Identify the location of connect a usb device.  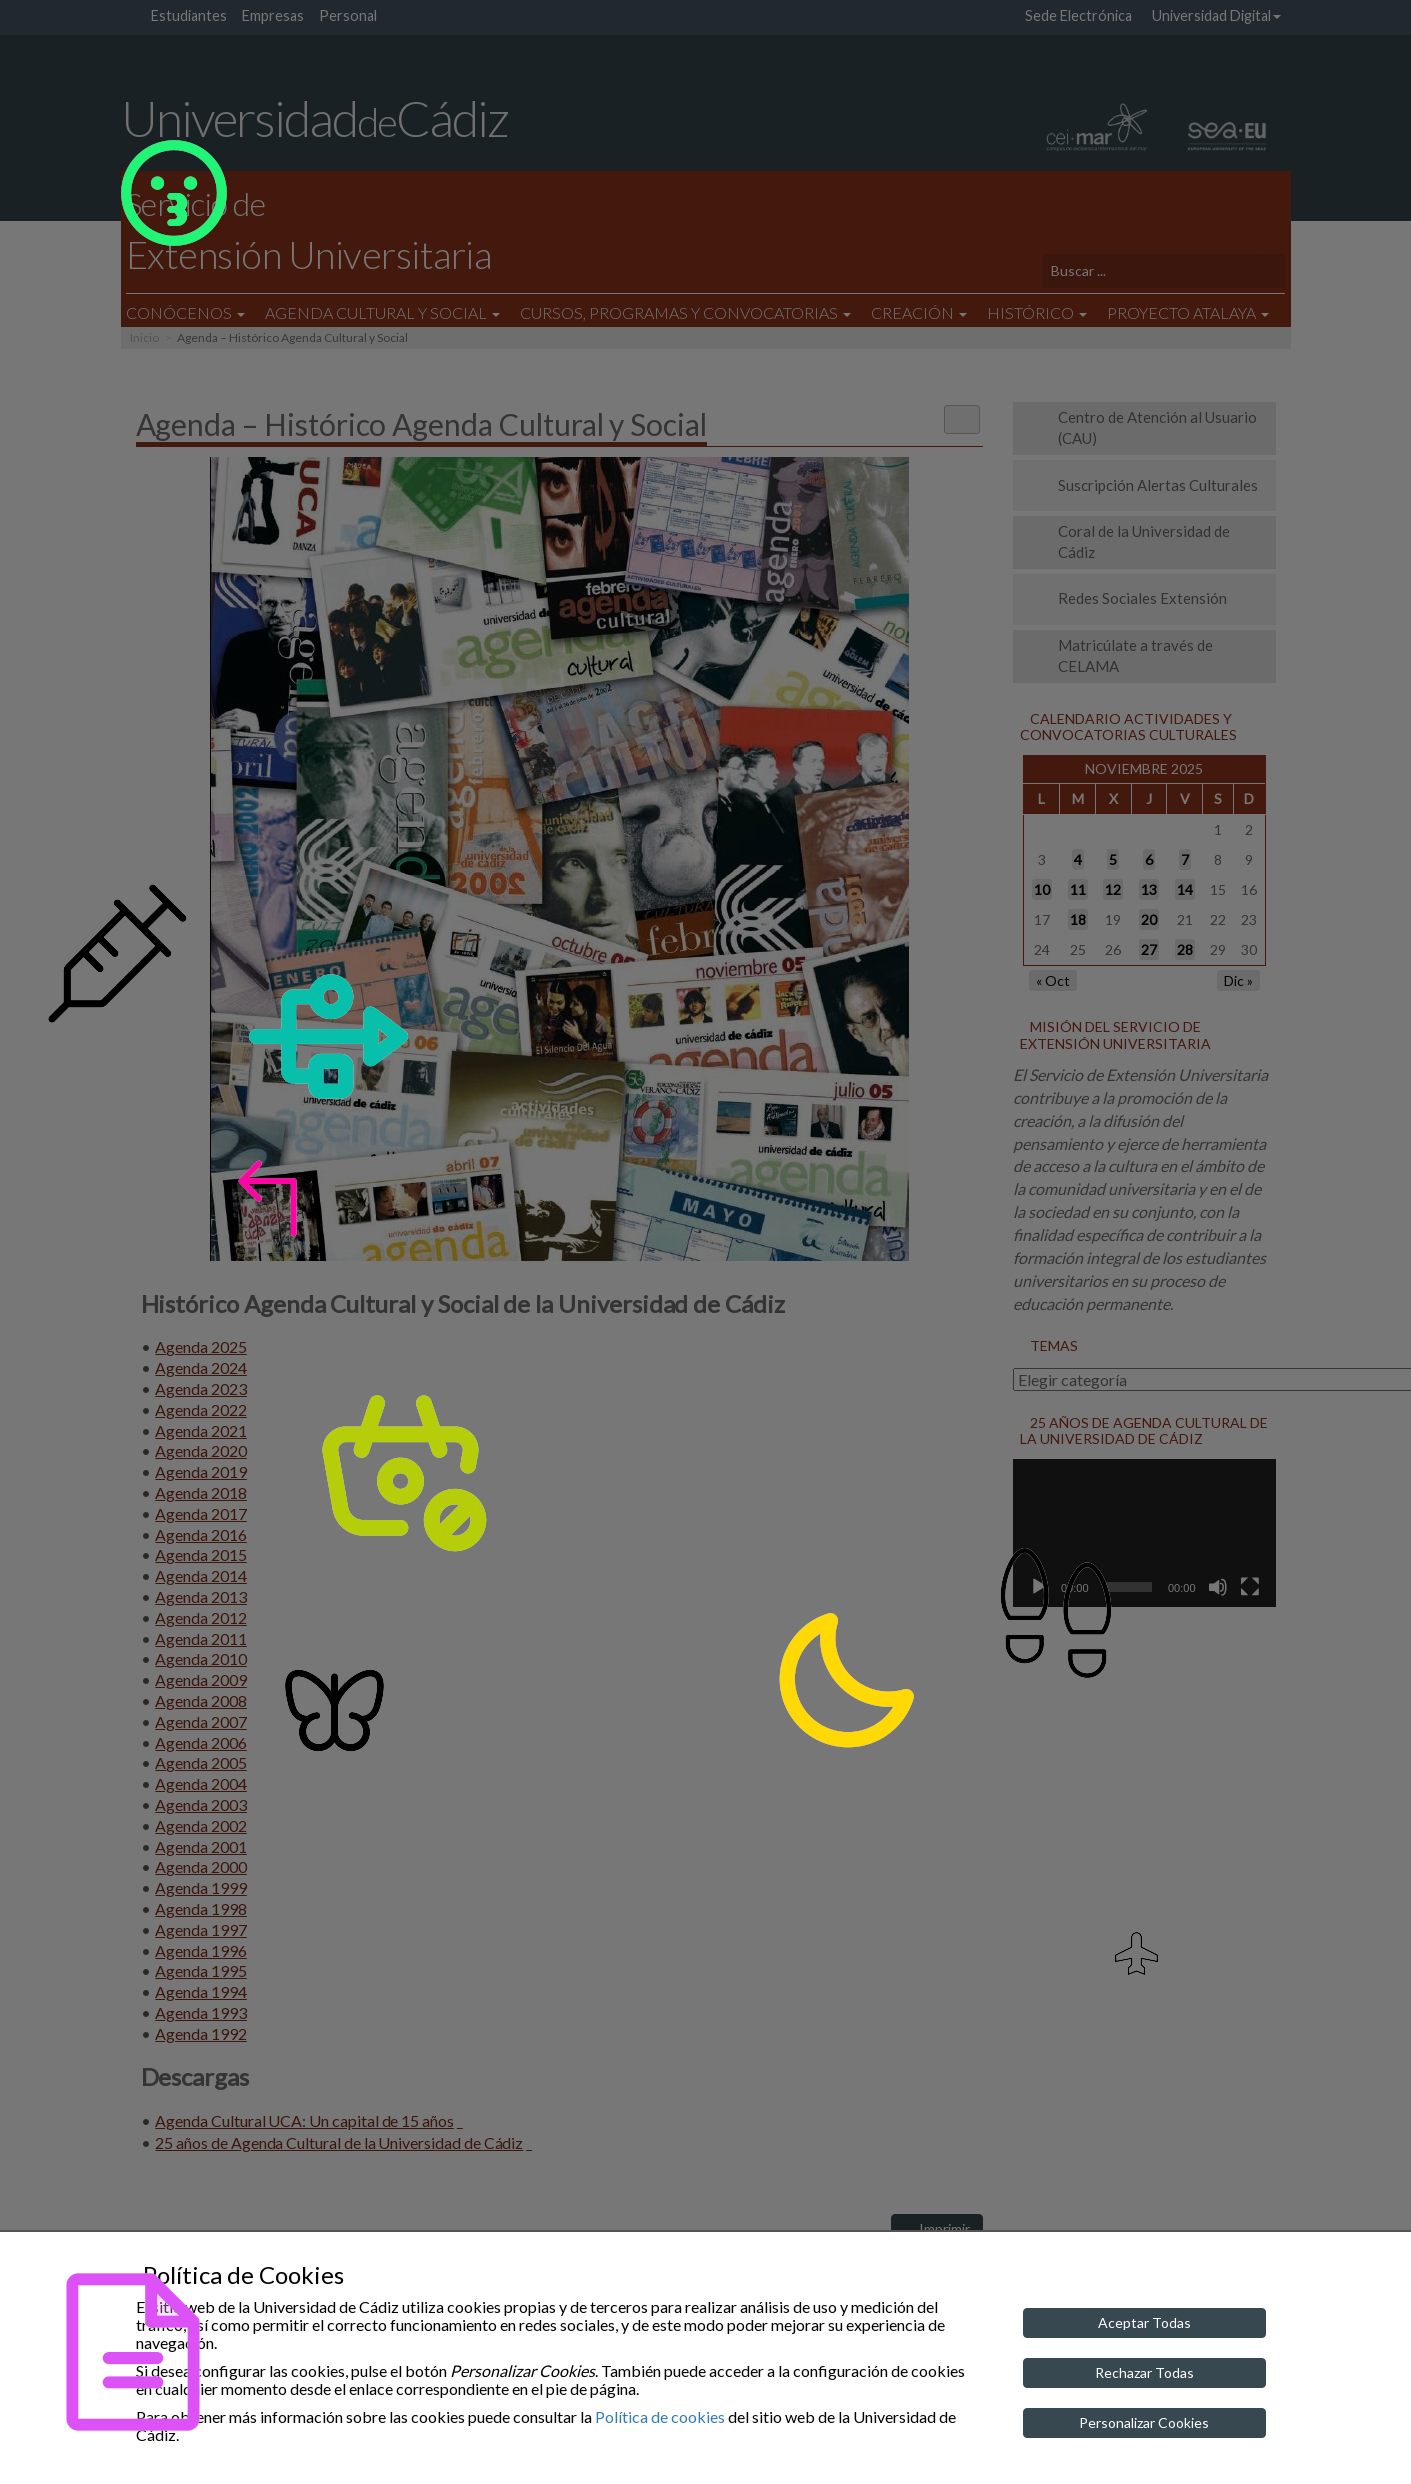
(328, 1036).